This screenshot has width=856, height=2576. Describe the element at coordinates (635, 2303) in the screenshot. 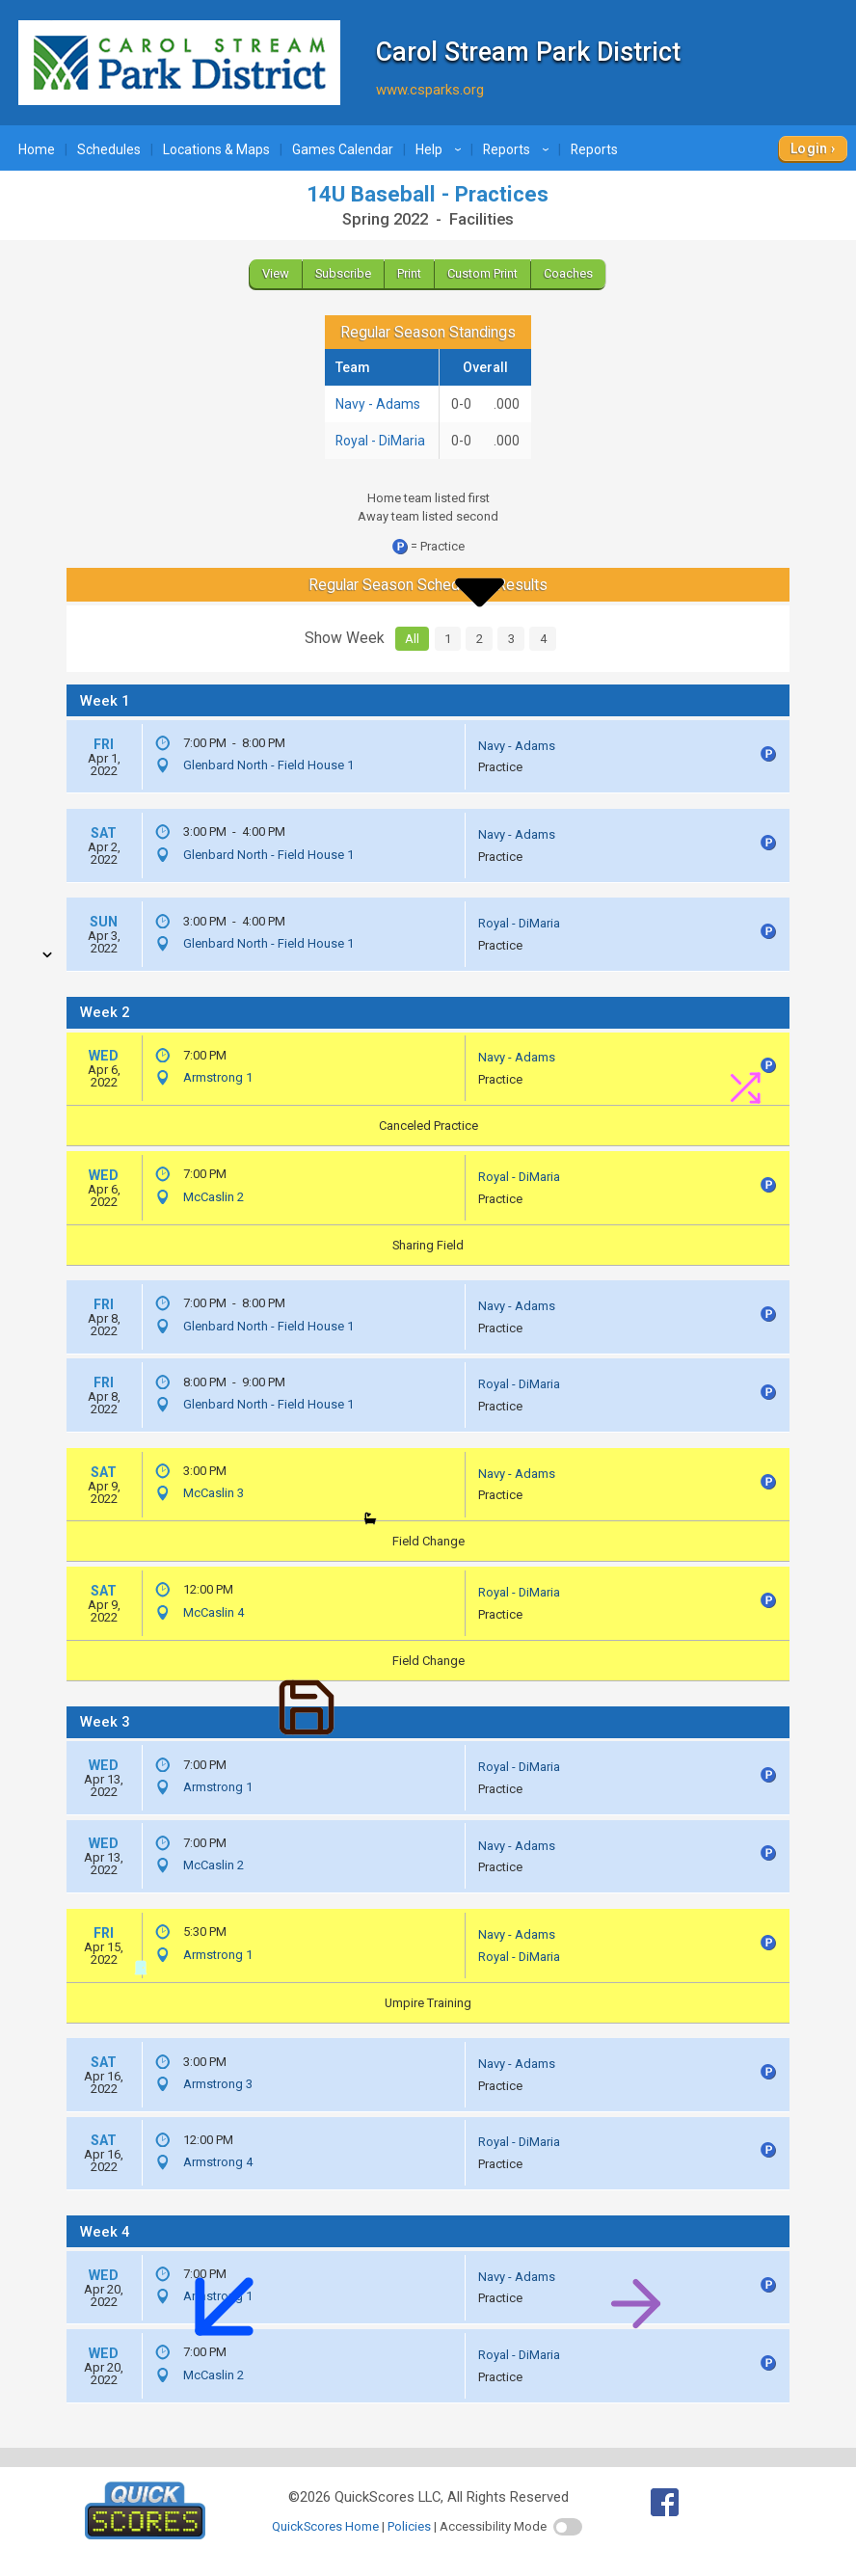

I see `navigate to the next item or page` at that location.